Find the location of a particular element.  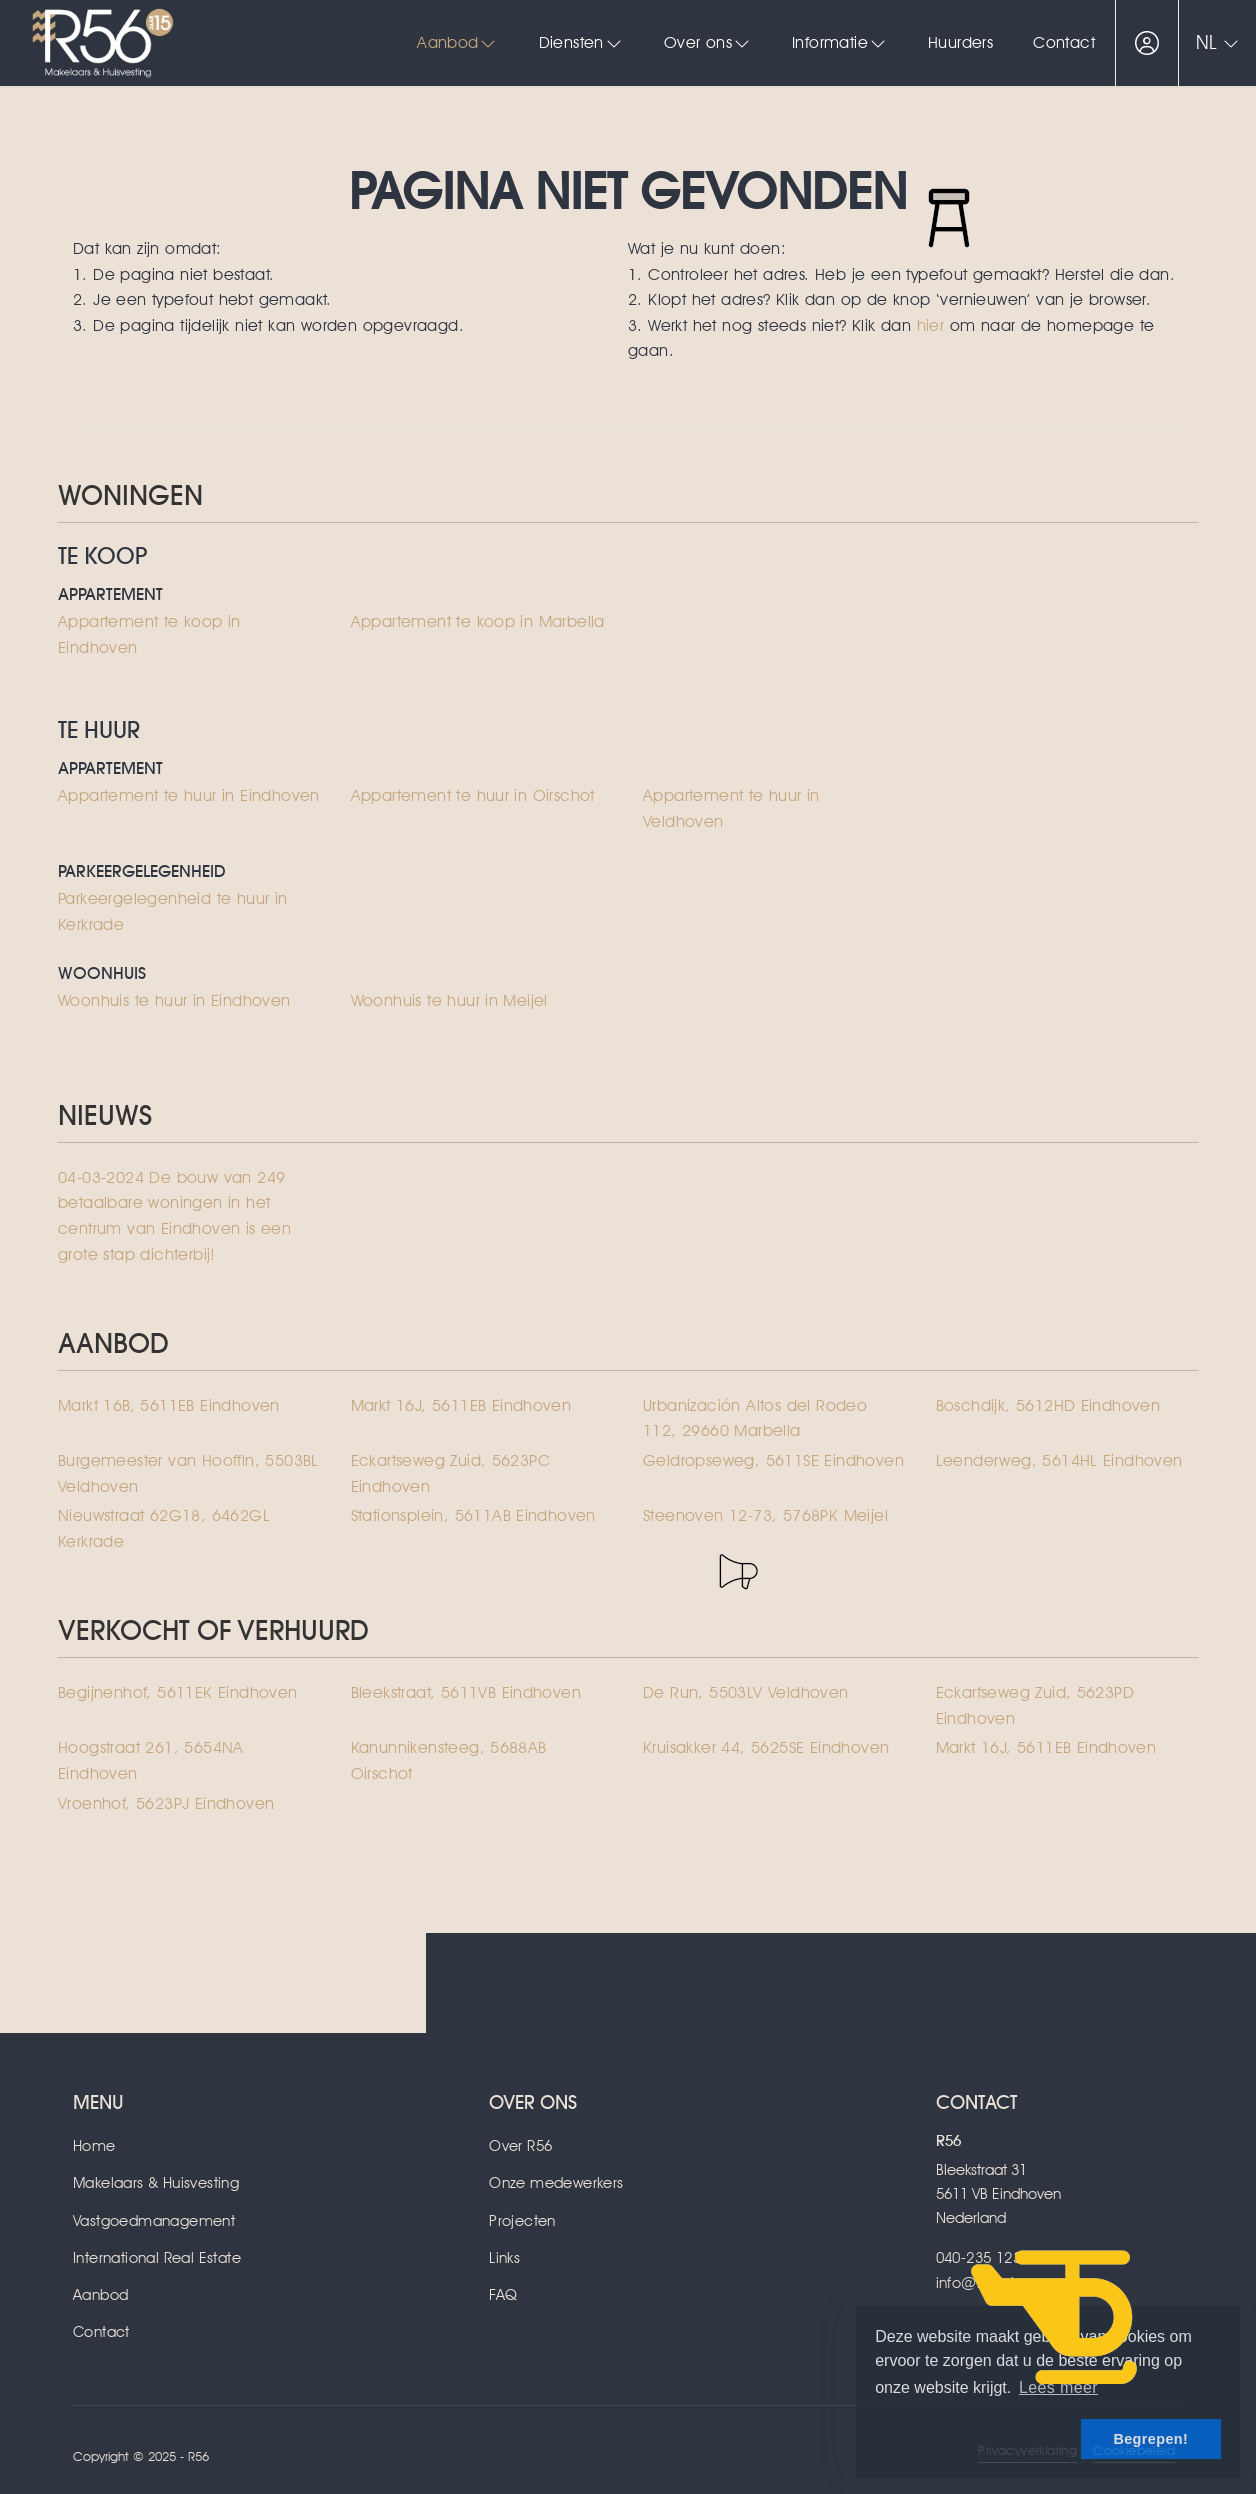

helicopter transportation option is located at coordinates (1054, 2315).